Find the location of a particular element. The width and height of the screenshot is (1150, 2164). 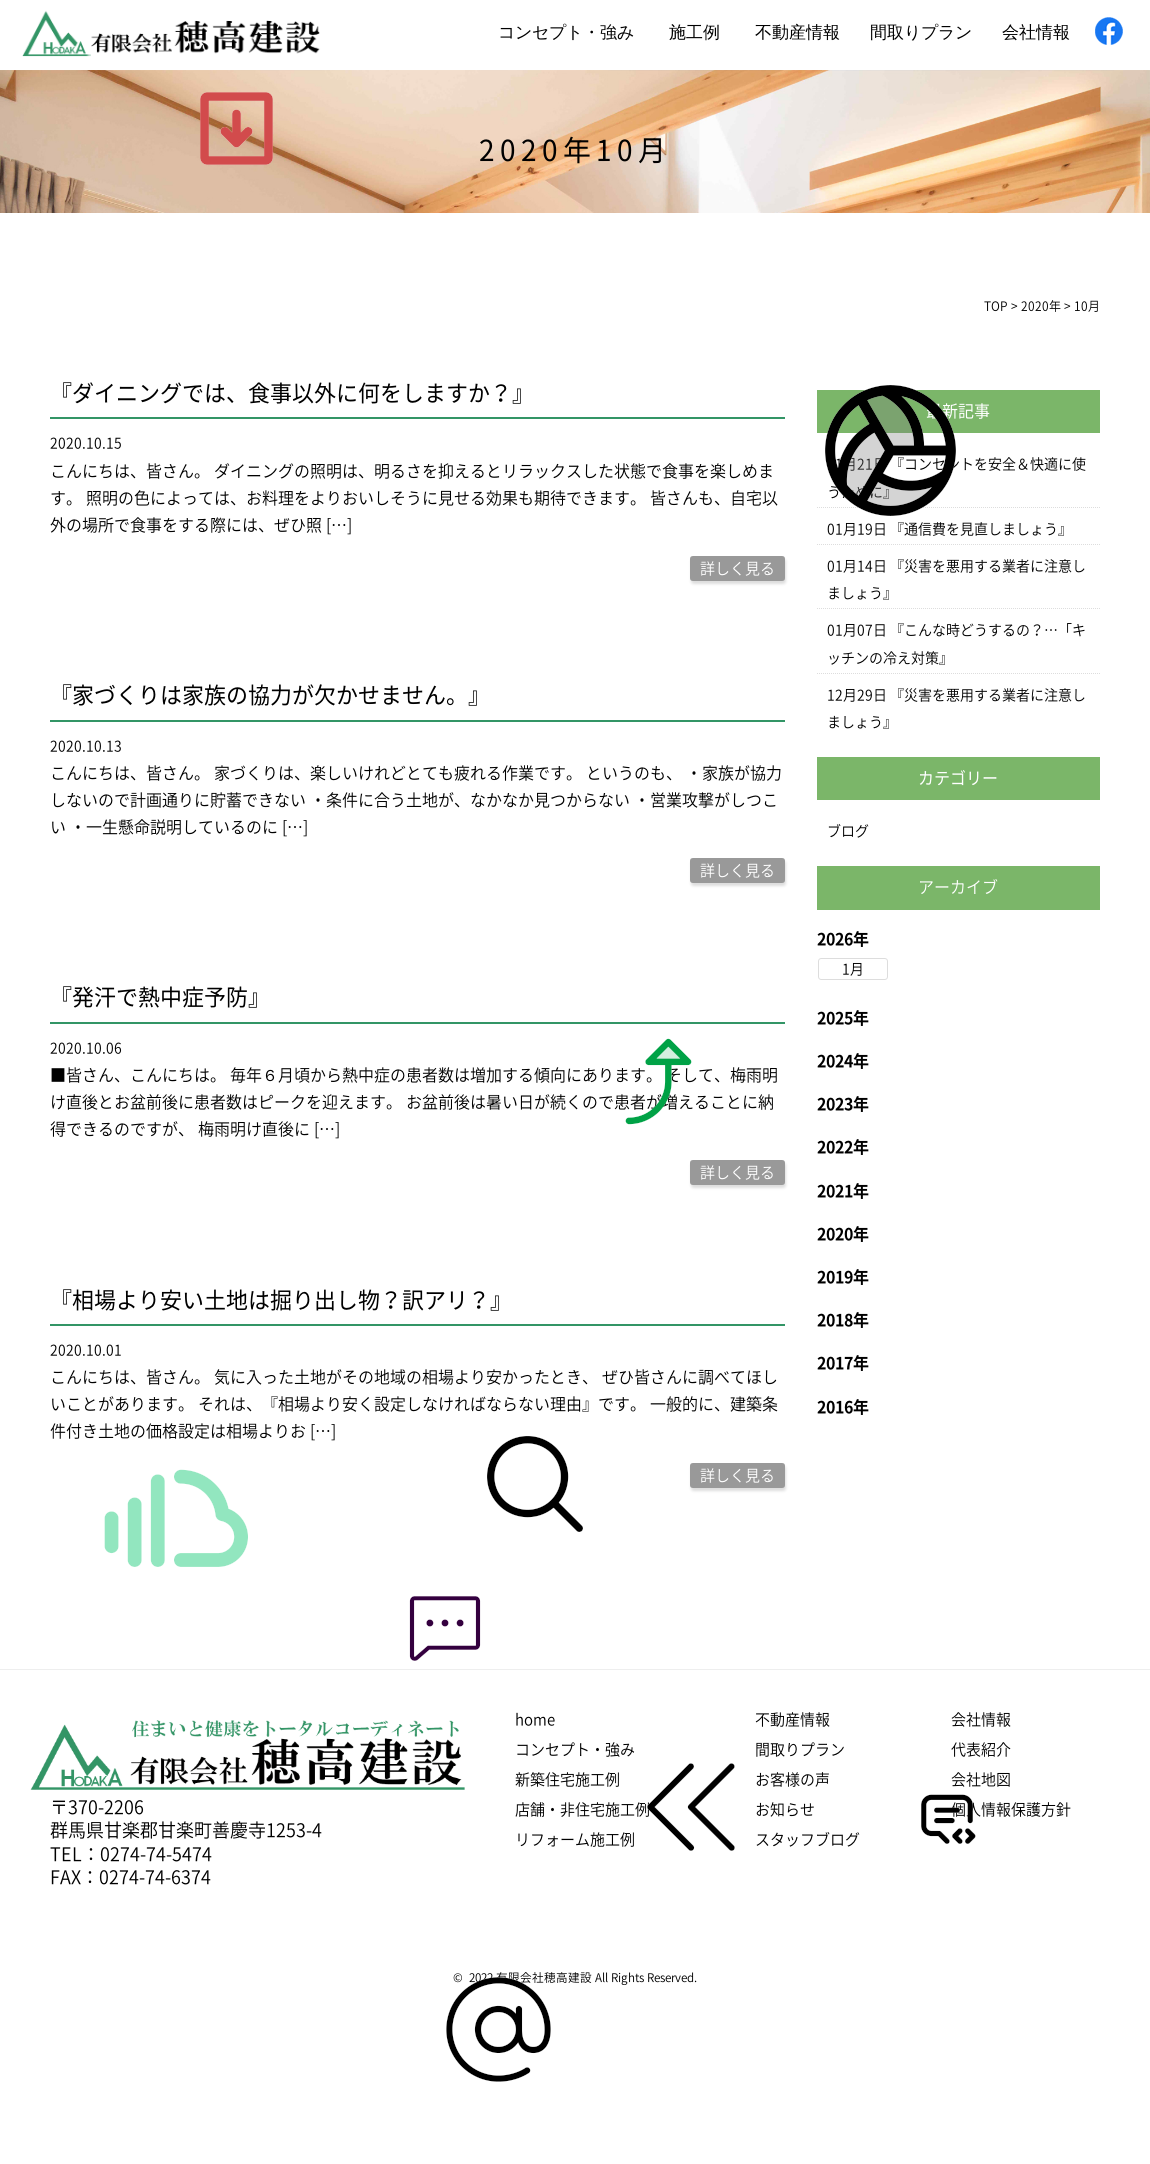

access volleyball or beach sports content is located at coordinates (890, 450).